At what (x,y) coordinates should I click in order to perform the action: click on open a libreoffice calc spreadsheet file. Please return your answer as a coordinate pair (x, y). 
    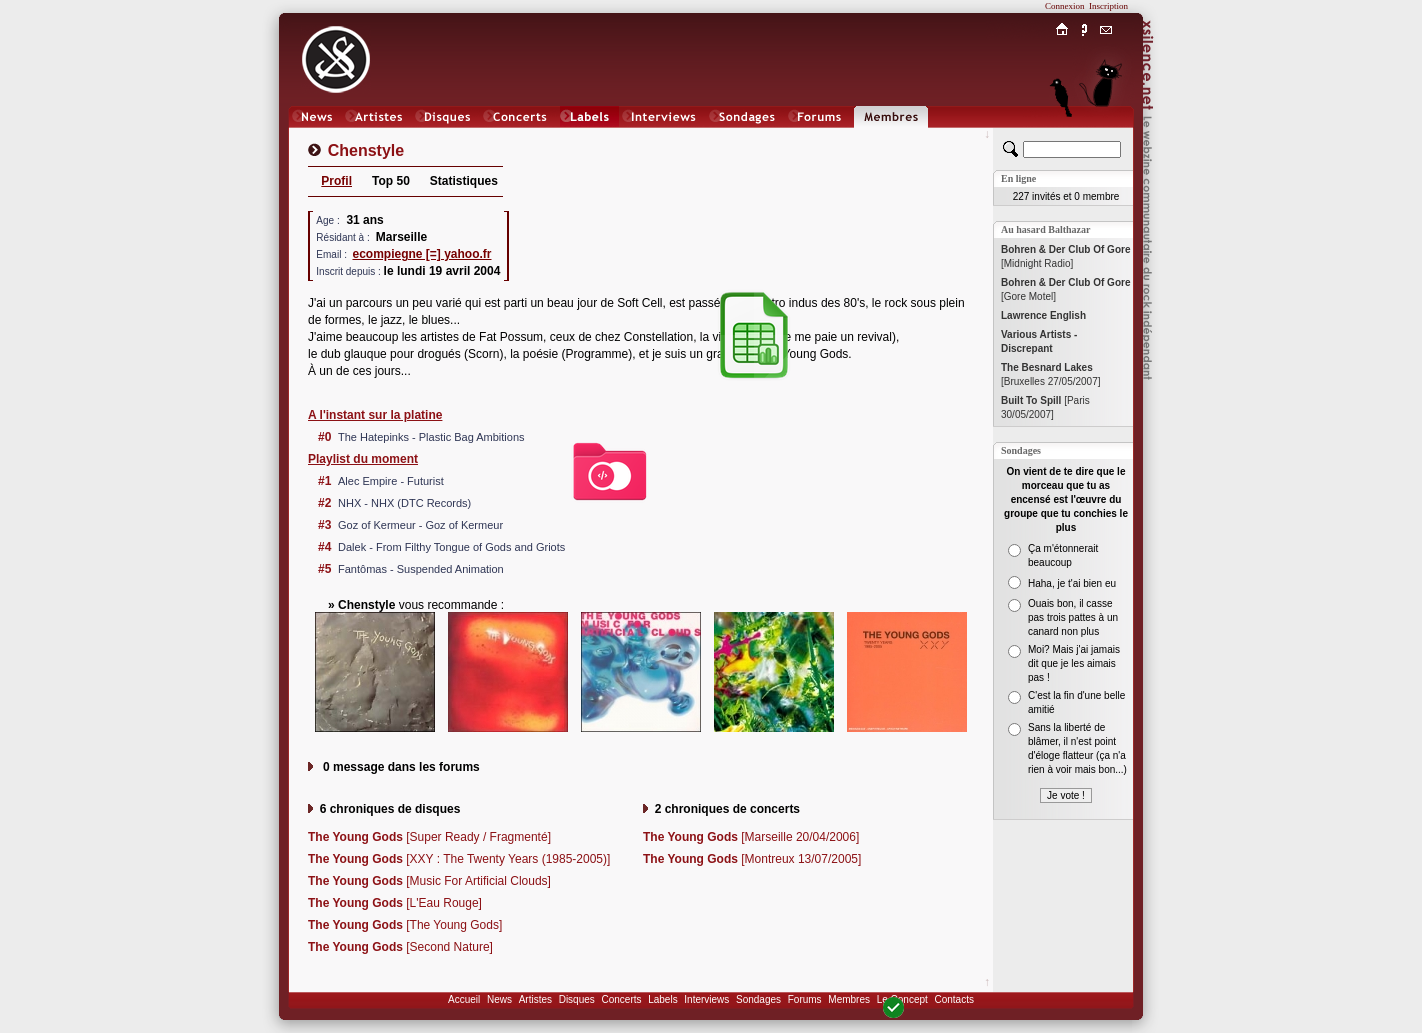
    Looking at the image, I should click on (754, 335).